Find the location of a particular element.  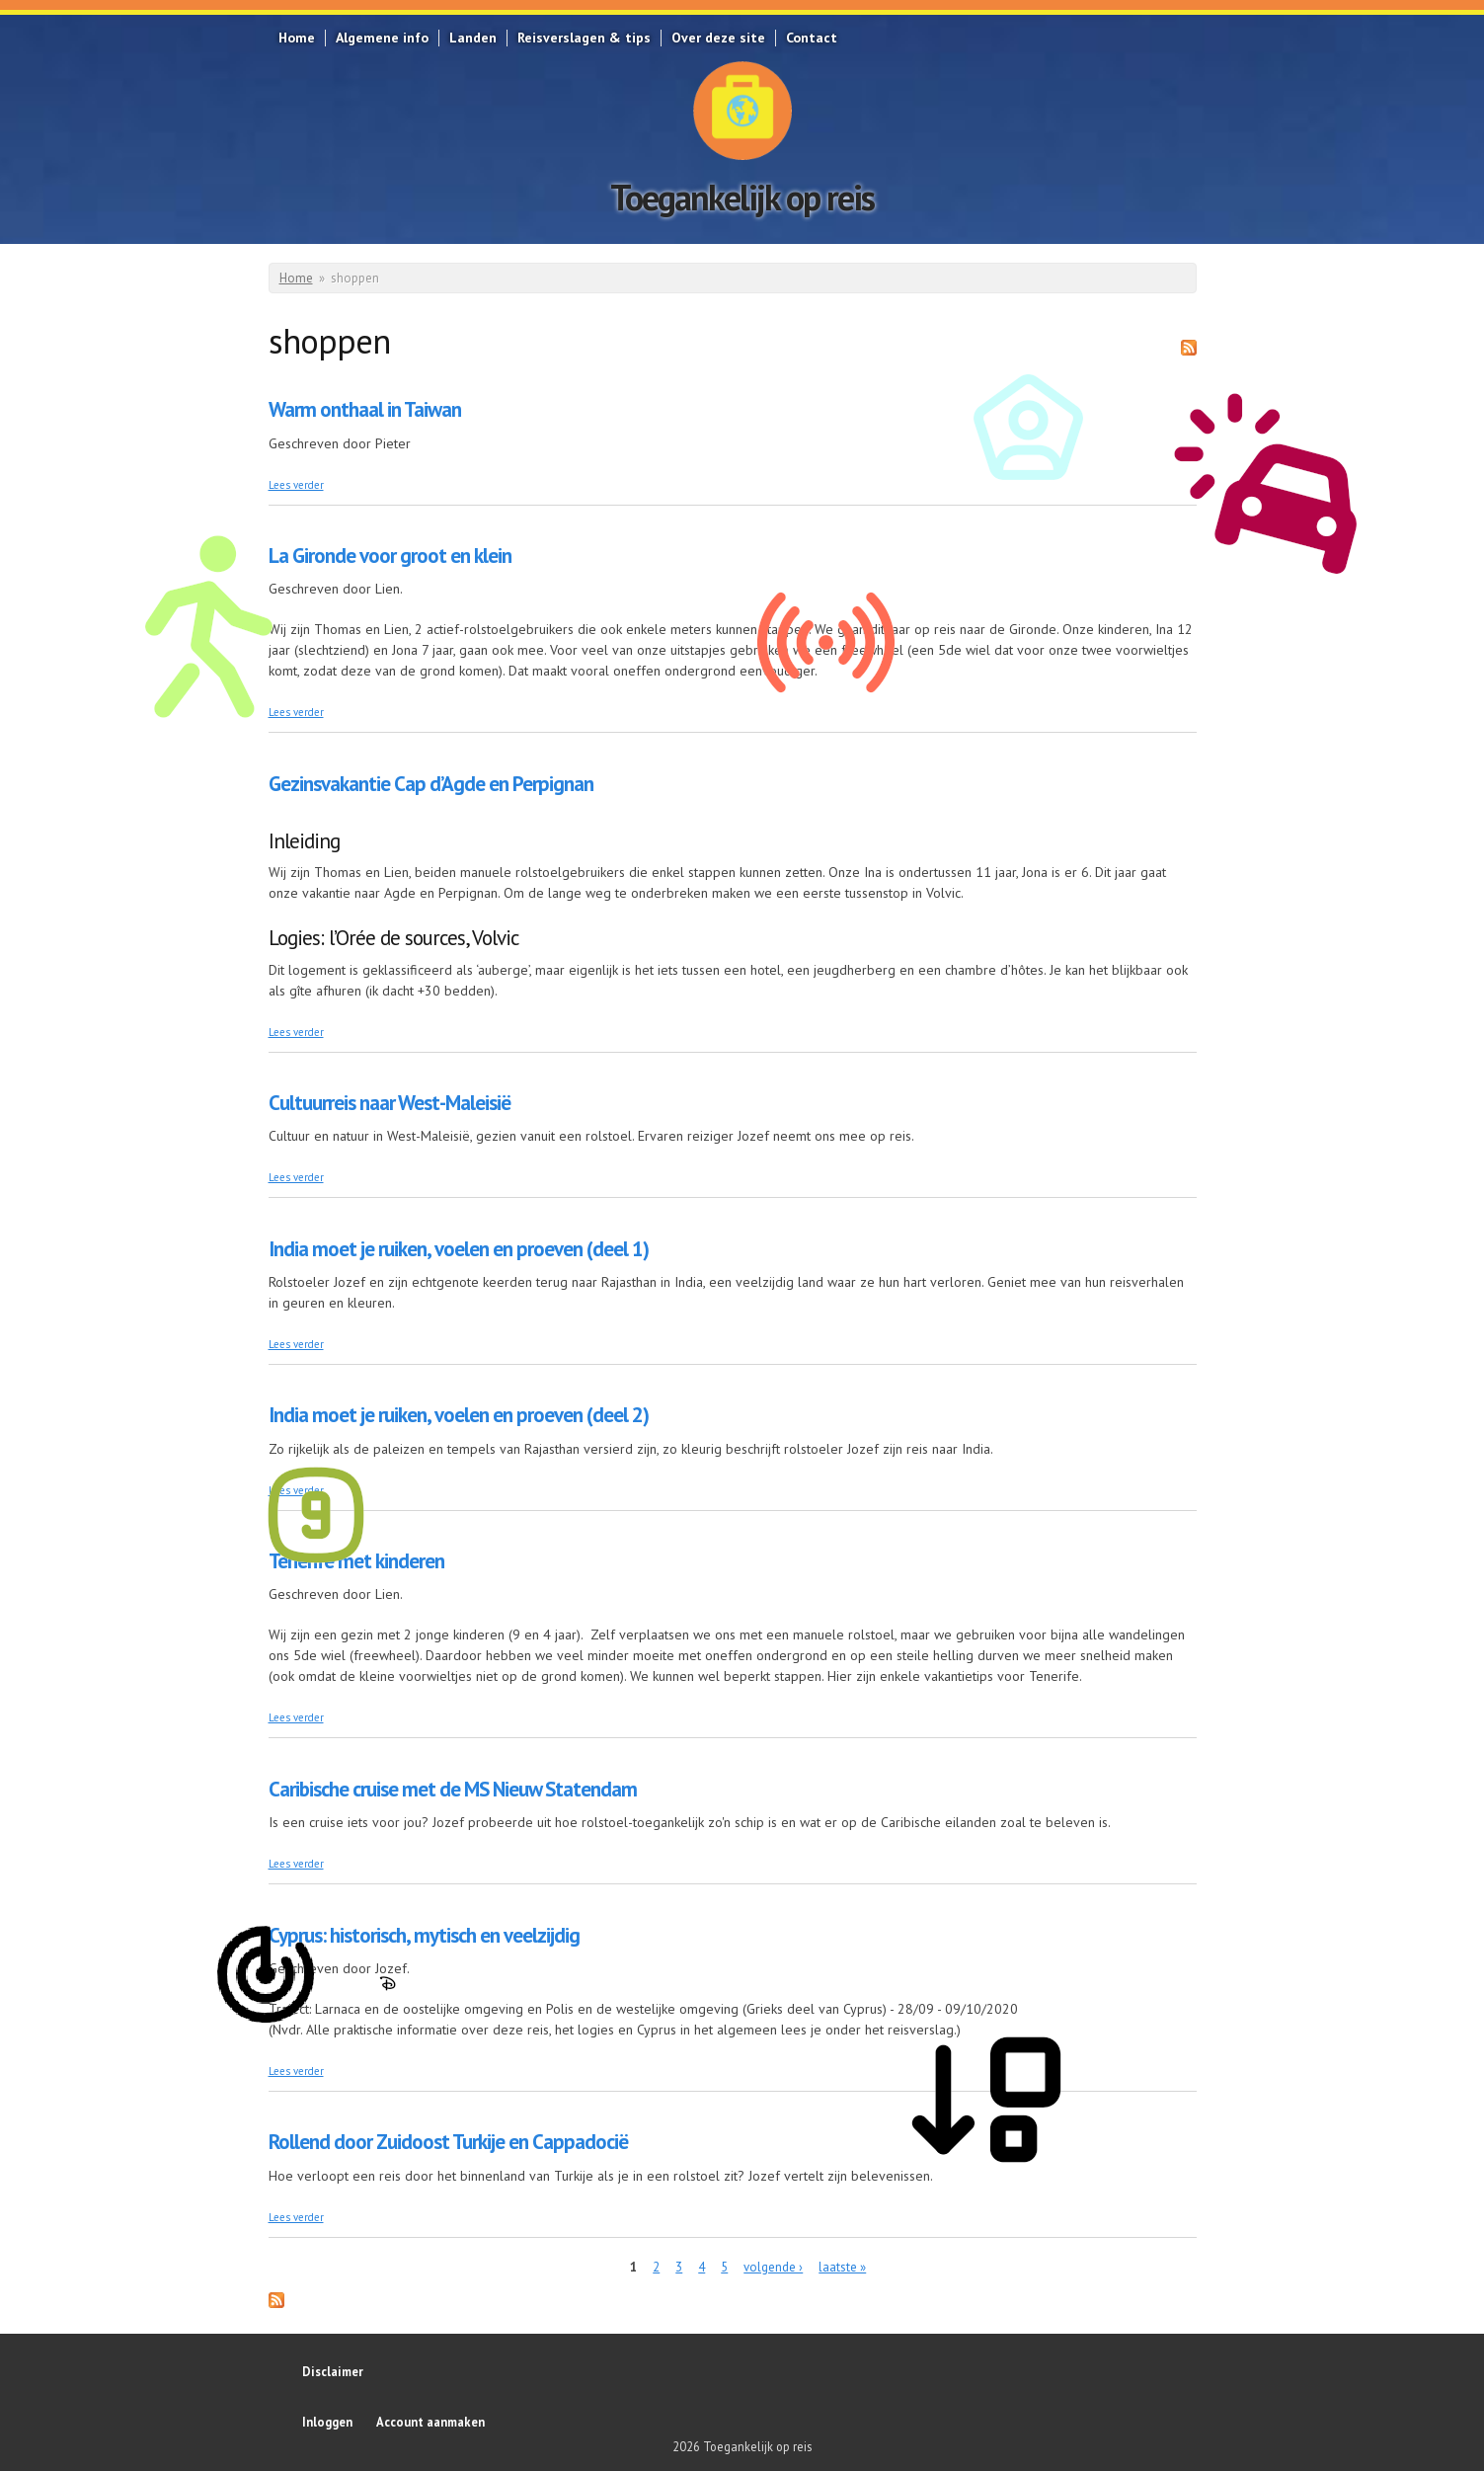

indicates wireless signal strength is located at coordinates (825, 642).